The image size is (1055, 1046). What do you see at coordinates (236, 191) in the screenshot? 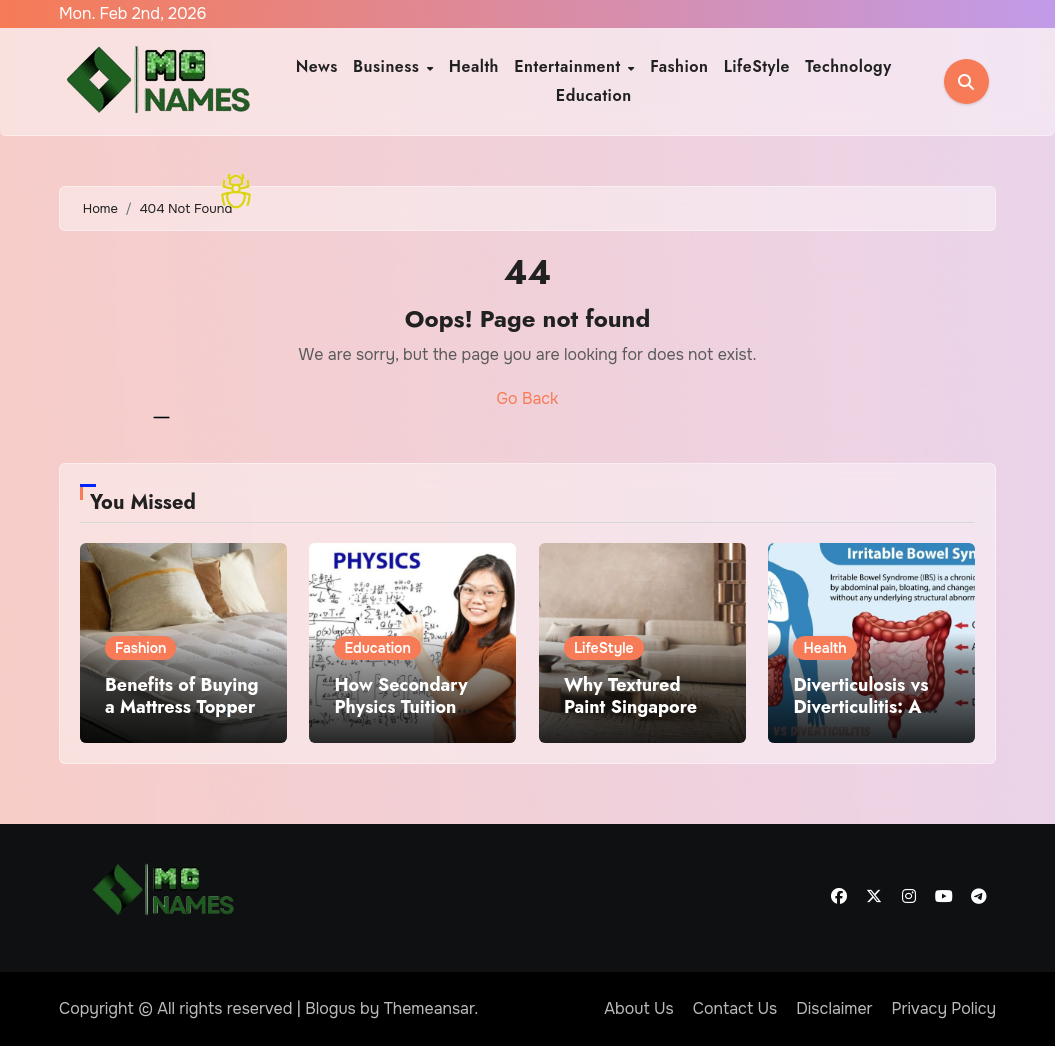
I see `report a bug or issue` at bounding box center [236, 191].